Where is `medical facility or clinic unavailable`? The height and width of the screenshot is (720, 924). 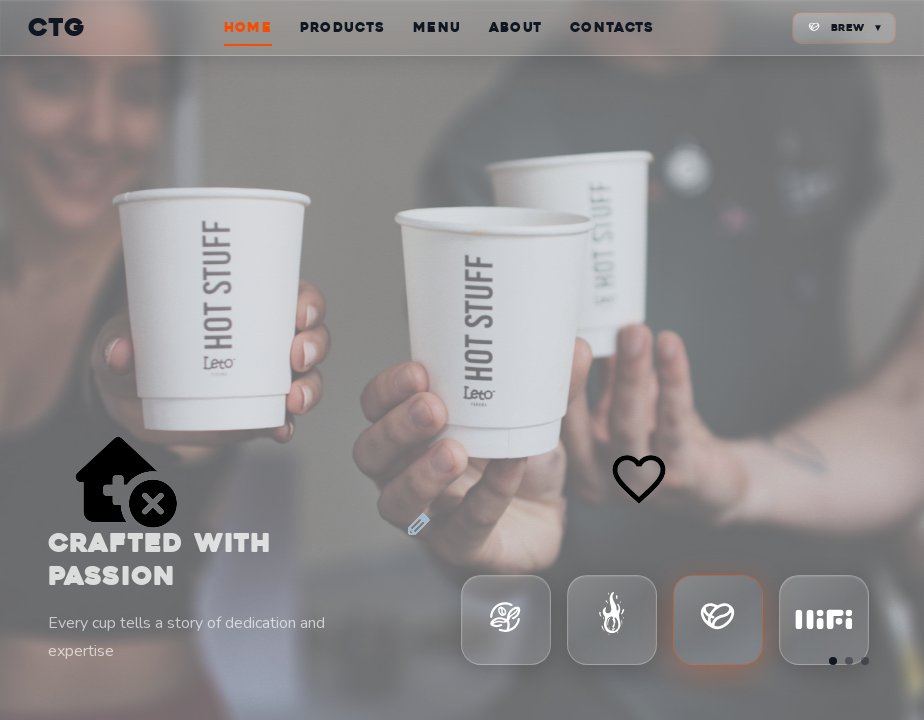 medical facility or clinic unavailable is located at coordinates (123, 479).